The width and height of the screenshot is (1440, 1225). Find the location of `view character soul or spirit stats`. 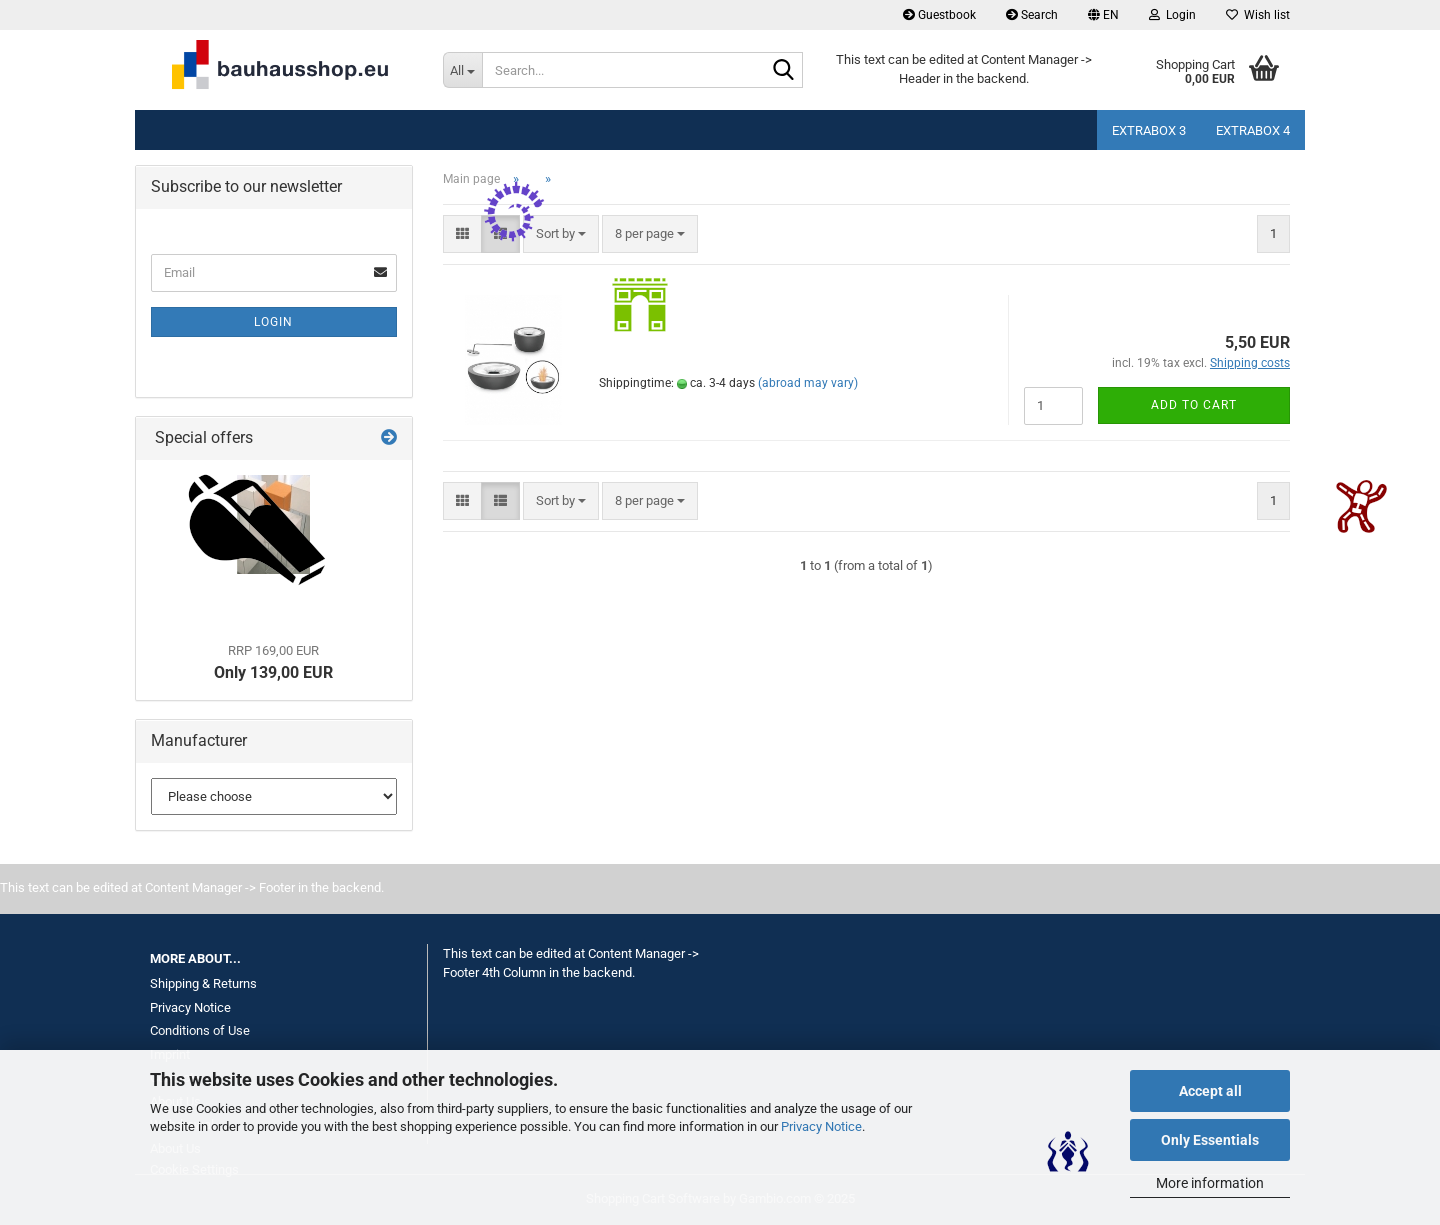

view character soul or spirit stats is located at coordinates (1068, 1151).